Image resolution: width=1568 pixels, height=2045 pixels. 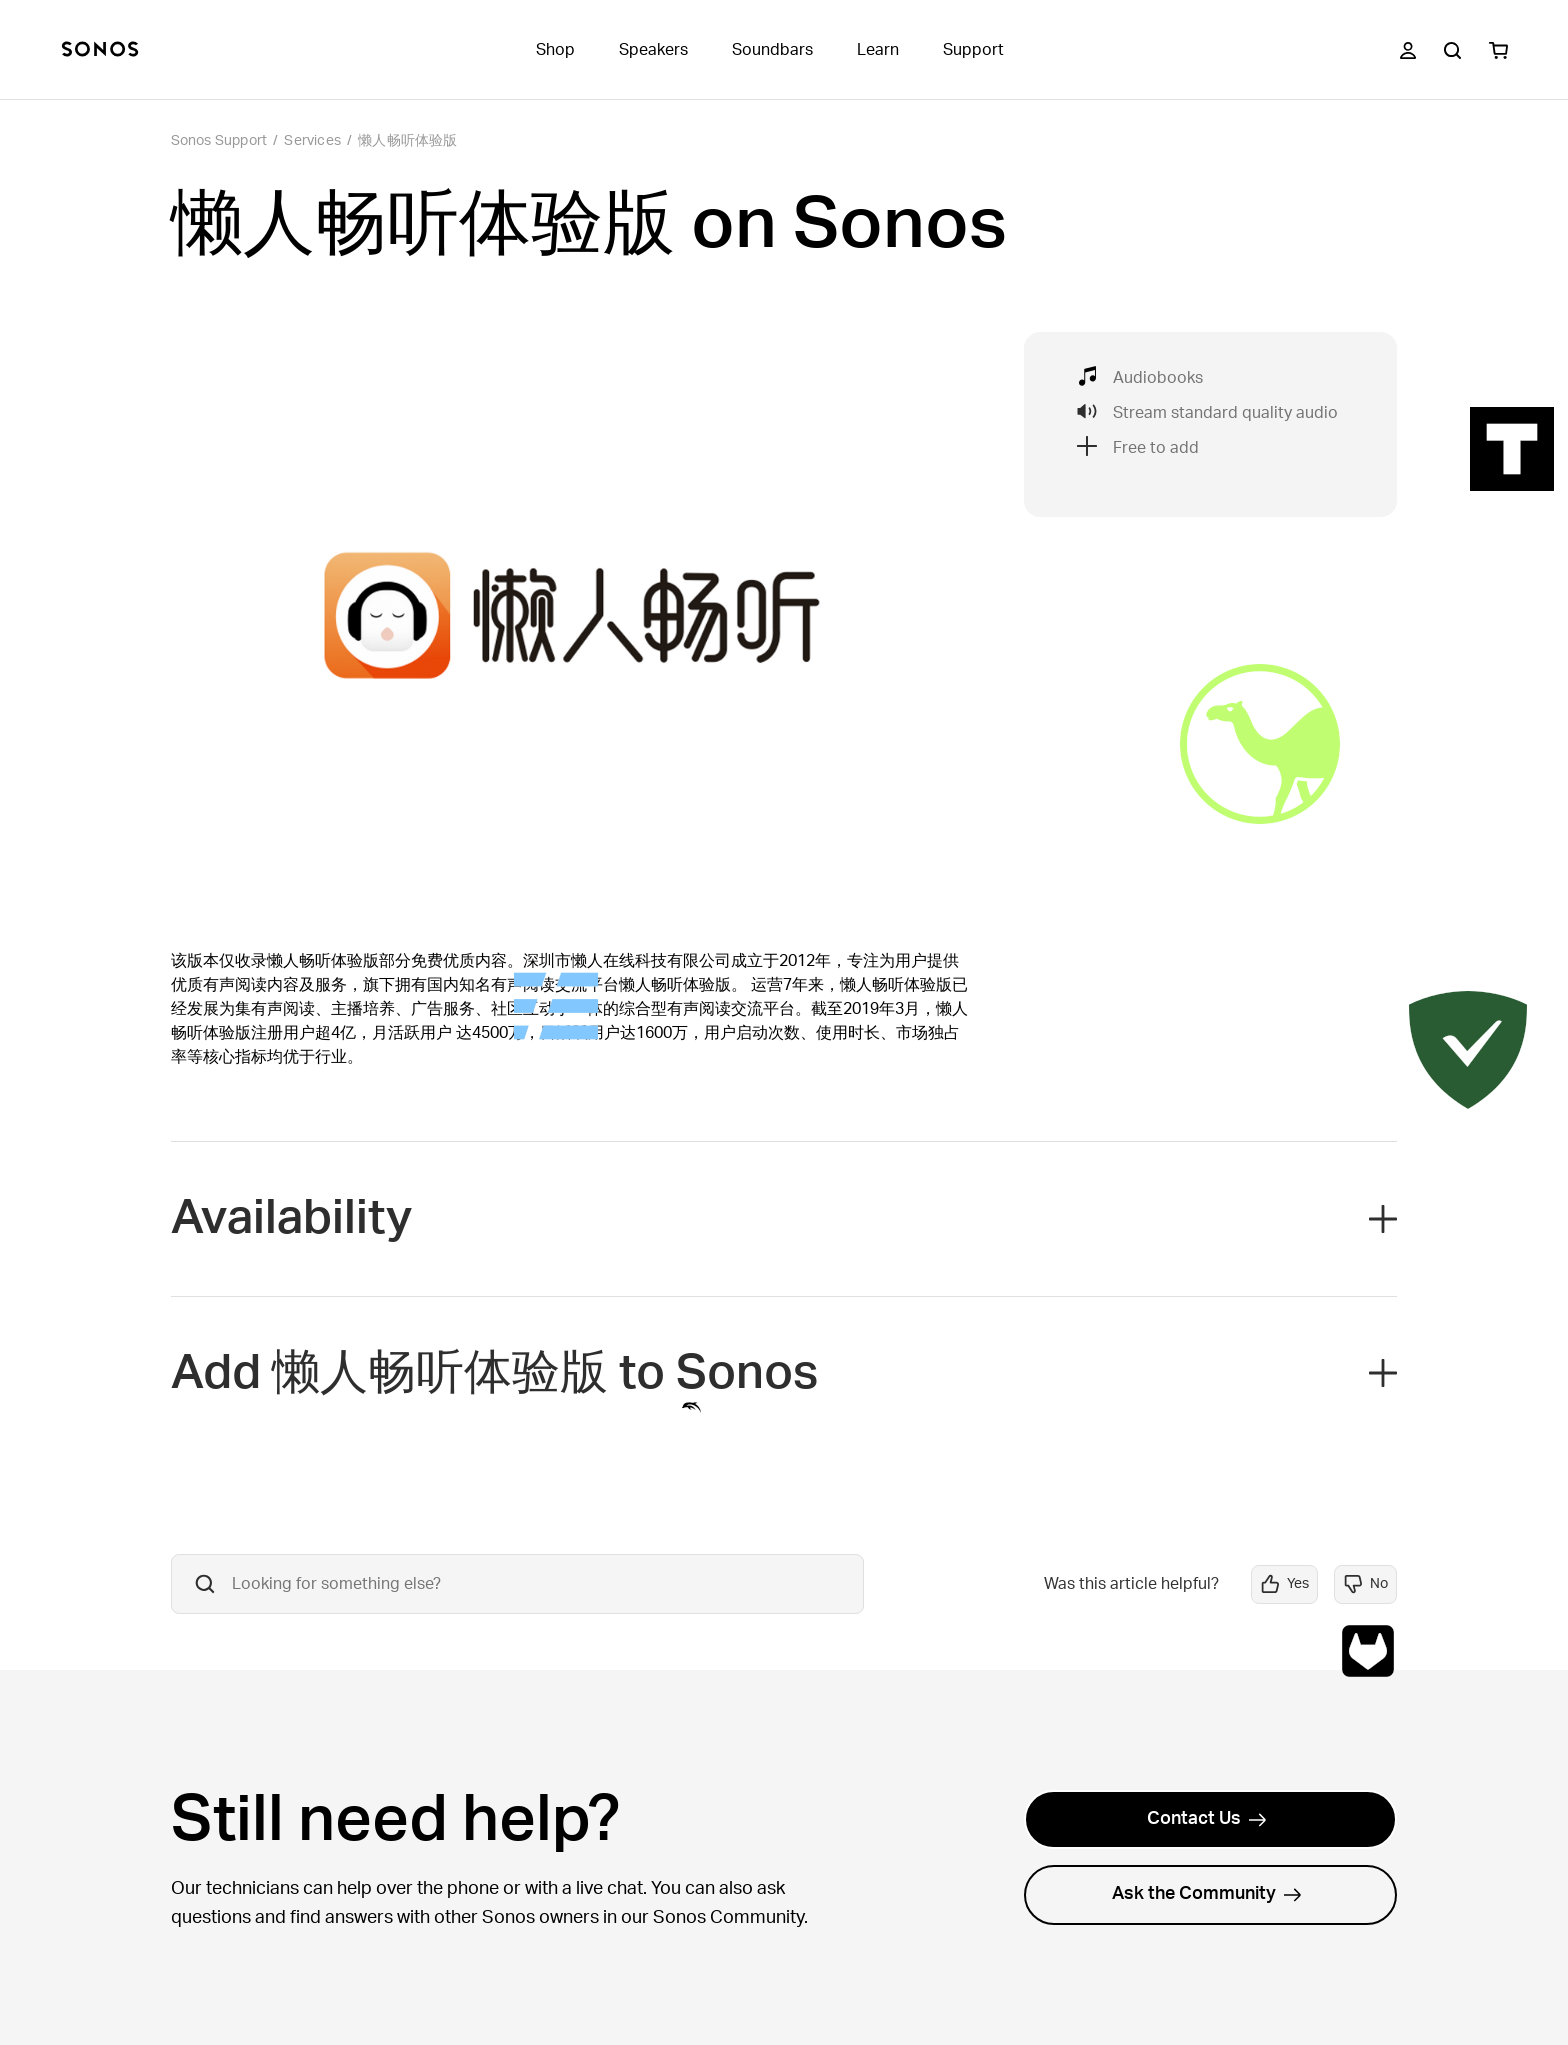 I want to click on open the TV Time app, so click(x=1512, y=449).